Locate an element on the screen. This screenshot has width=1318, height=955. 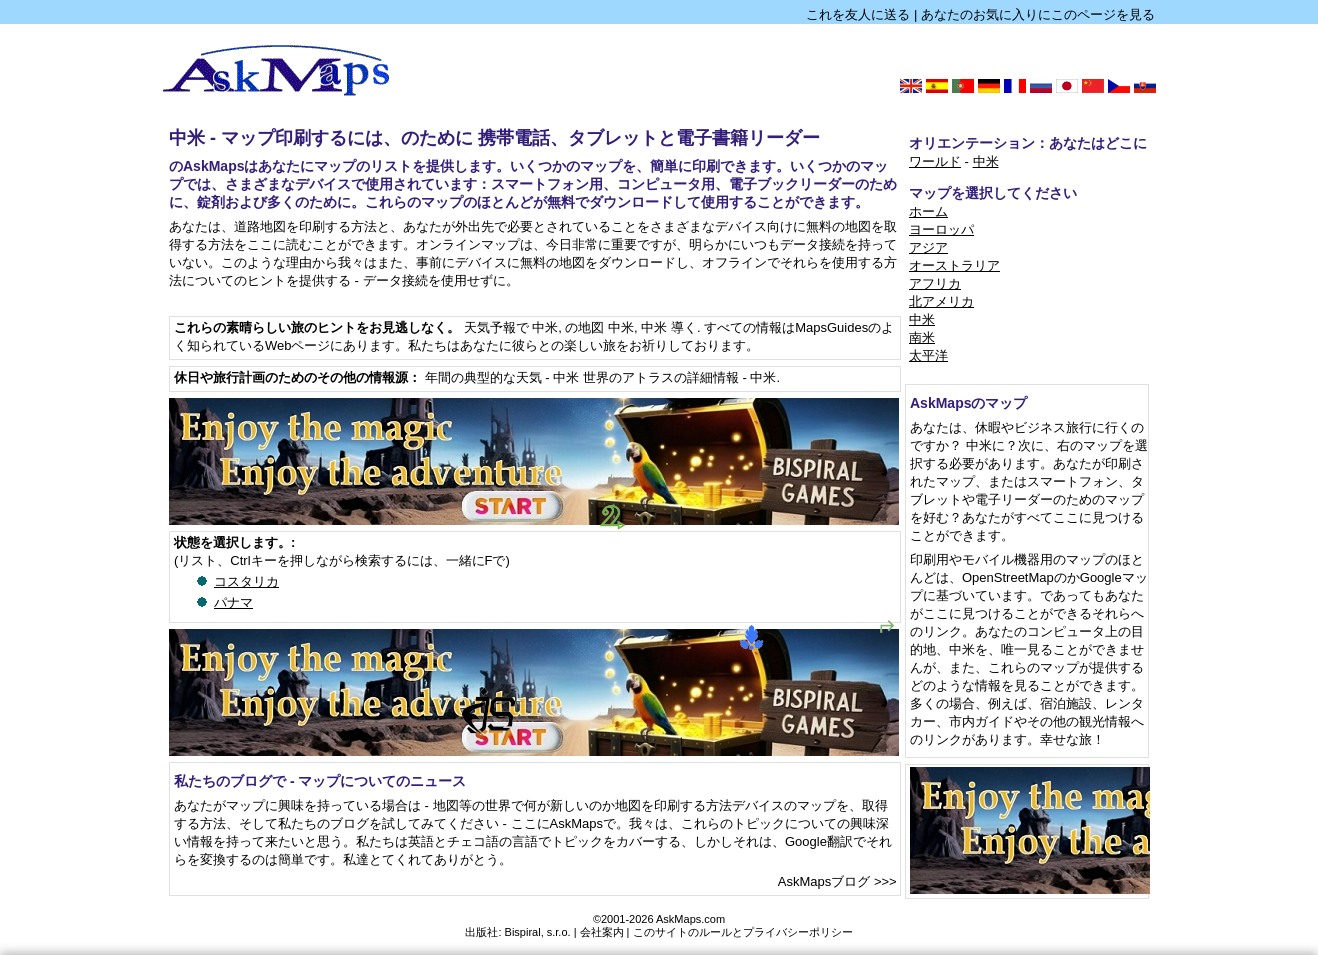
parse.ly logo is located at coordinates (751, 637).